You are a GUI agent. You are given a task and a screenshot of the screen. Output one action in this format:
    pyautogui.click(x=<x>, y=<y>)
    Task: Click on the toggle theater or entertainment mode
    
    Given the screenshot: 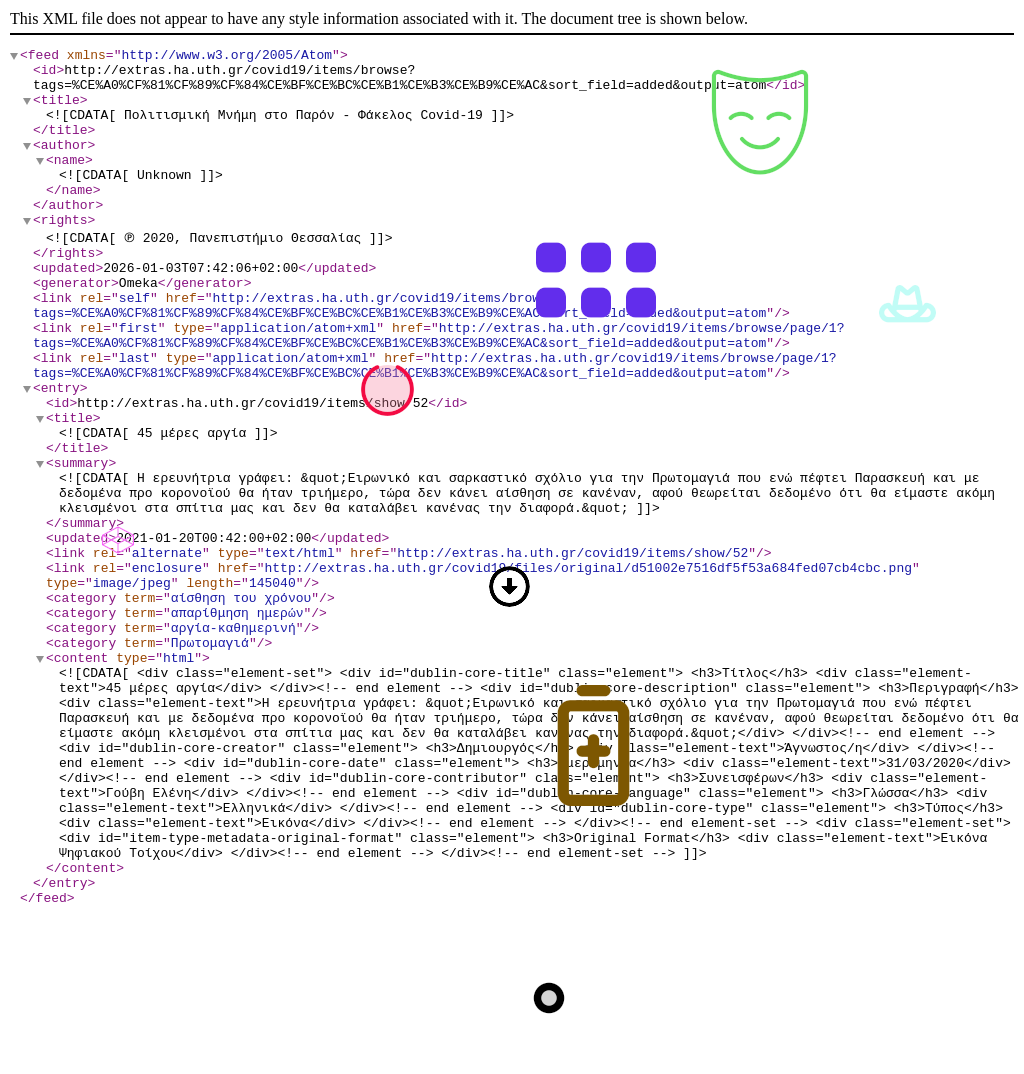 What is the action you would take?
    pyautogui.click(x=760, y=118)
    